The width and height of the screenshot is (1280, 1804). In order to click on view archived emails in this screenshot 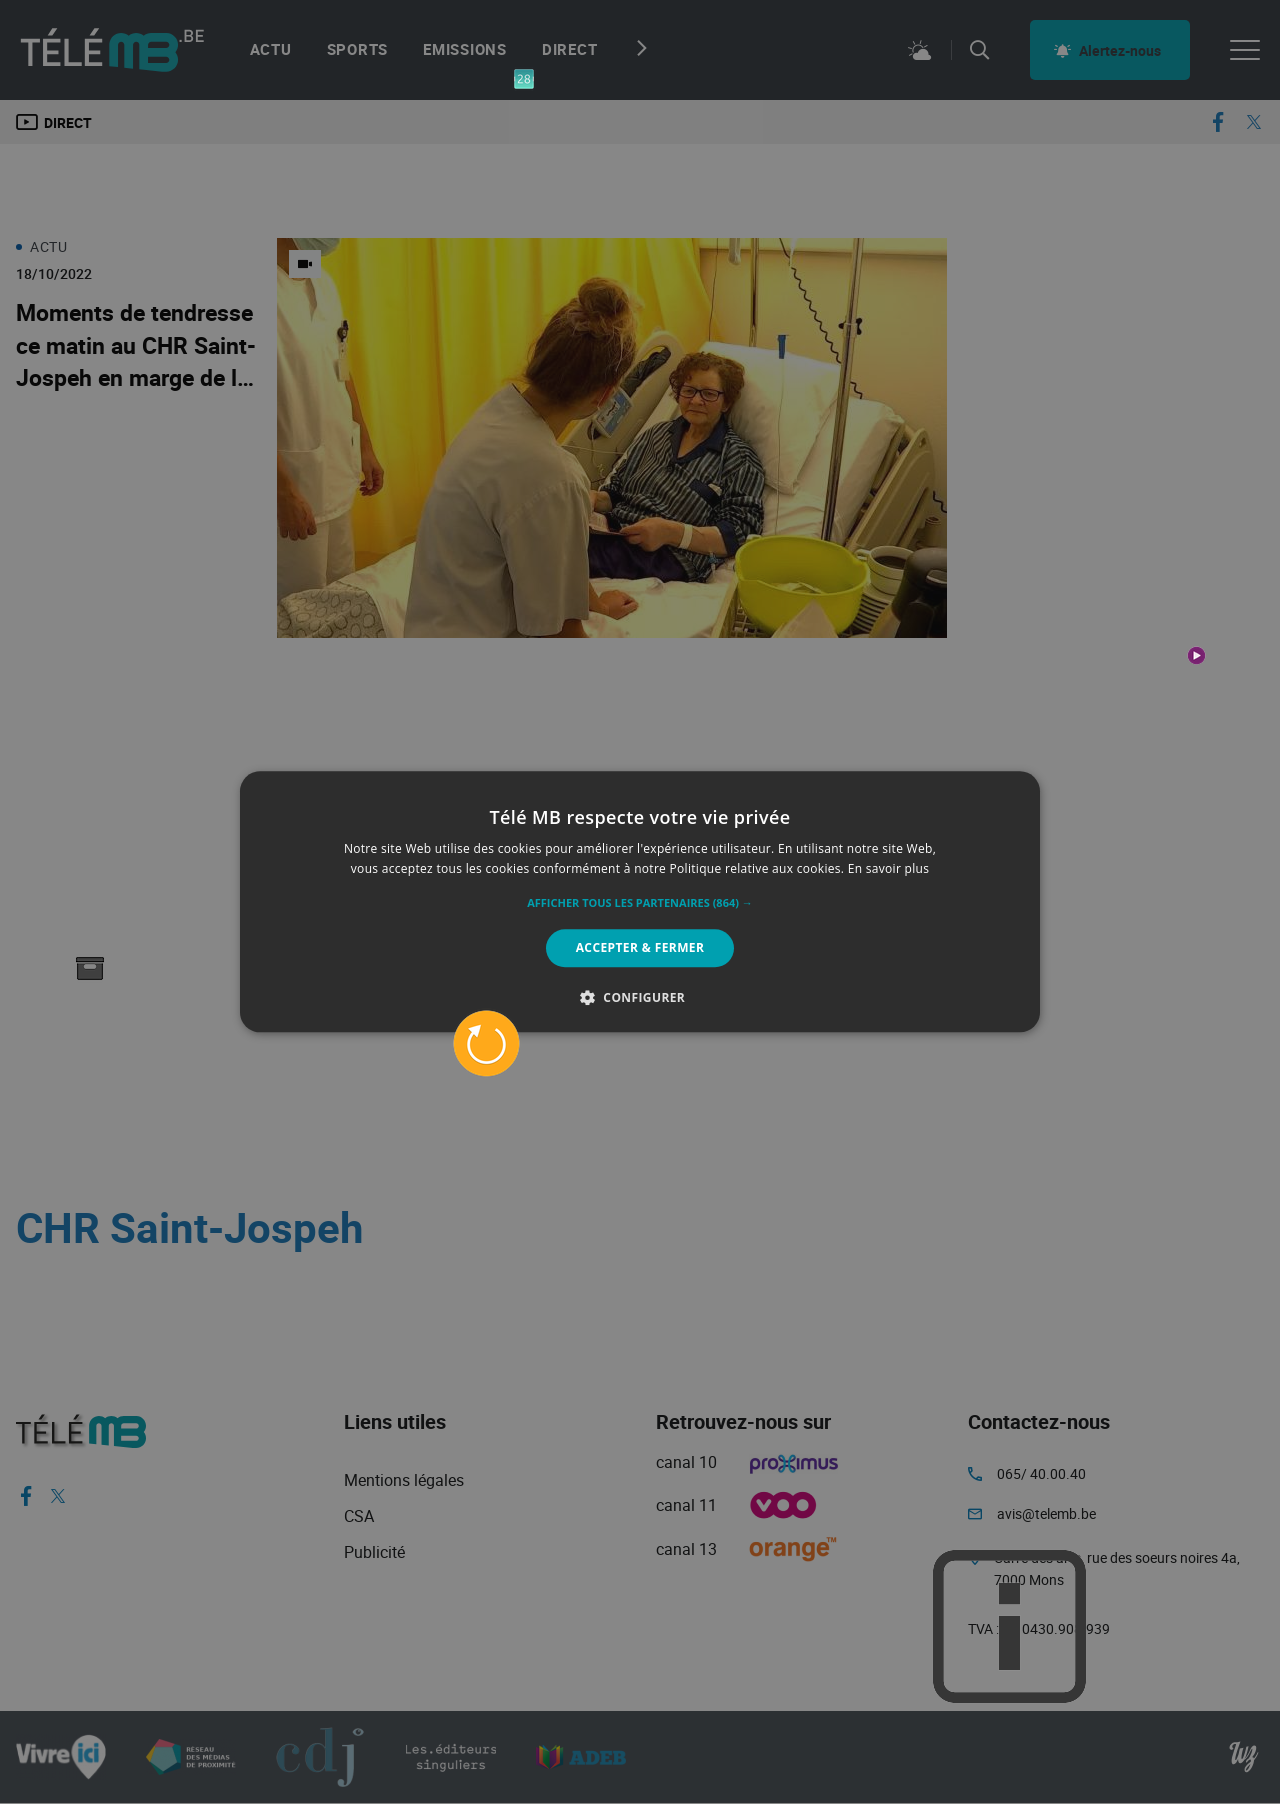, I will do `click(90, 968)`.